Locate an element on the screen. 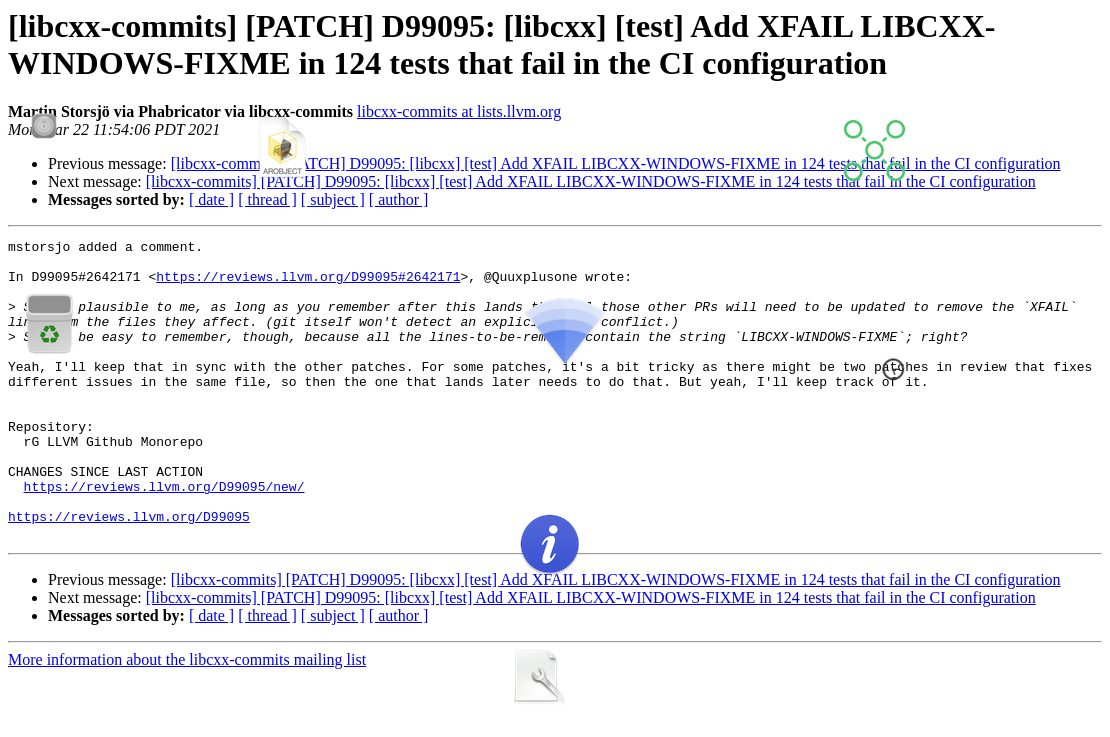 The image size is (1110, 737). view more information about this item is located at coordinates (549, 543).